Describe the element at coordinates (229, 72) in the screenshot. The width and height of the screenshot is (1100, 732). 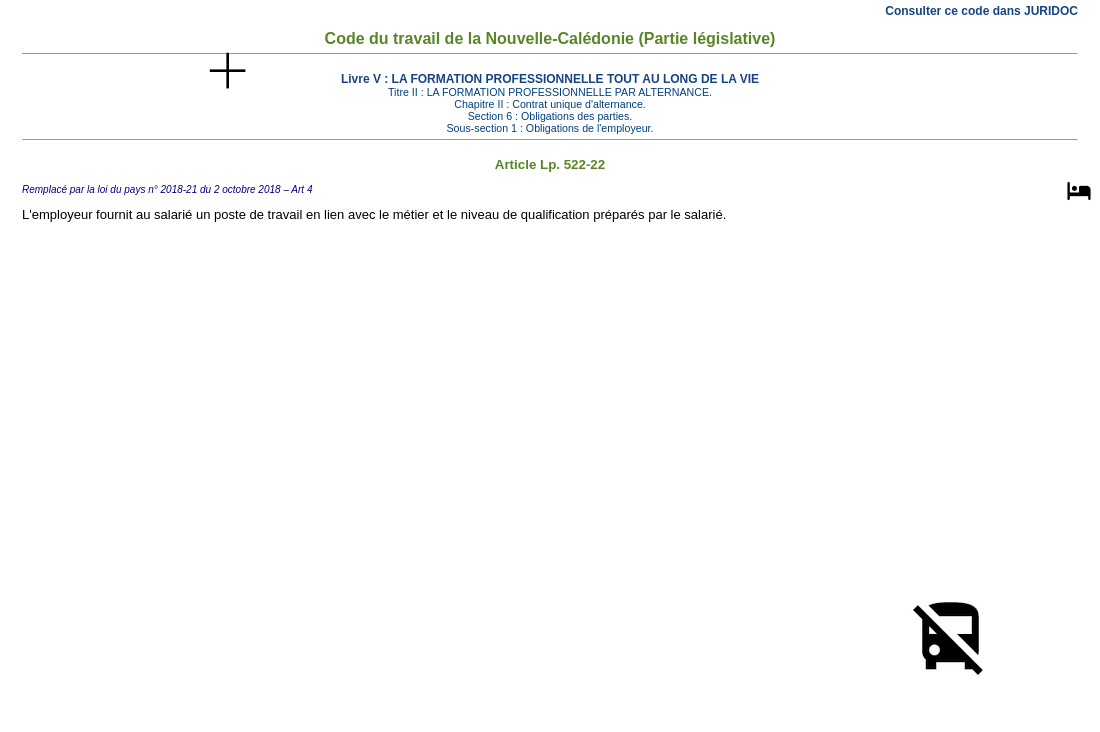
I see `add a new item` at that location.